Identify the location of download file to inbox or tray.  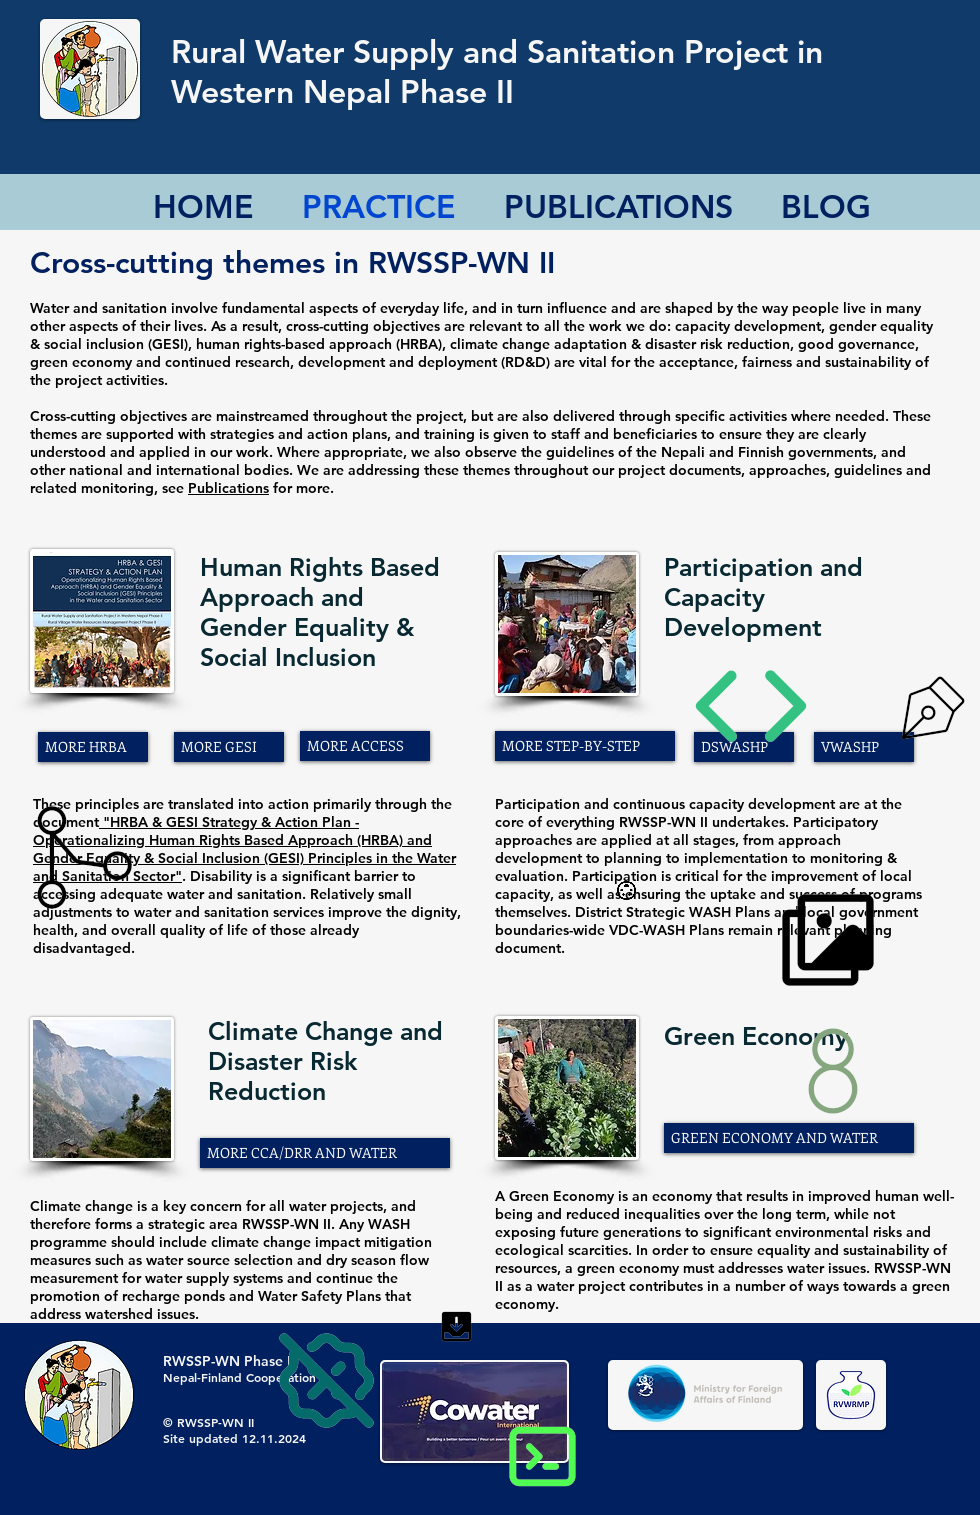
(456, 1326).